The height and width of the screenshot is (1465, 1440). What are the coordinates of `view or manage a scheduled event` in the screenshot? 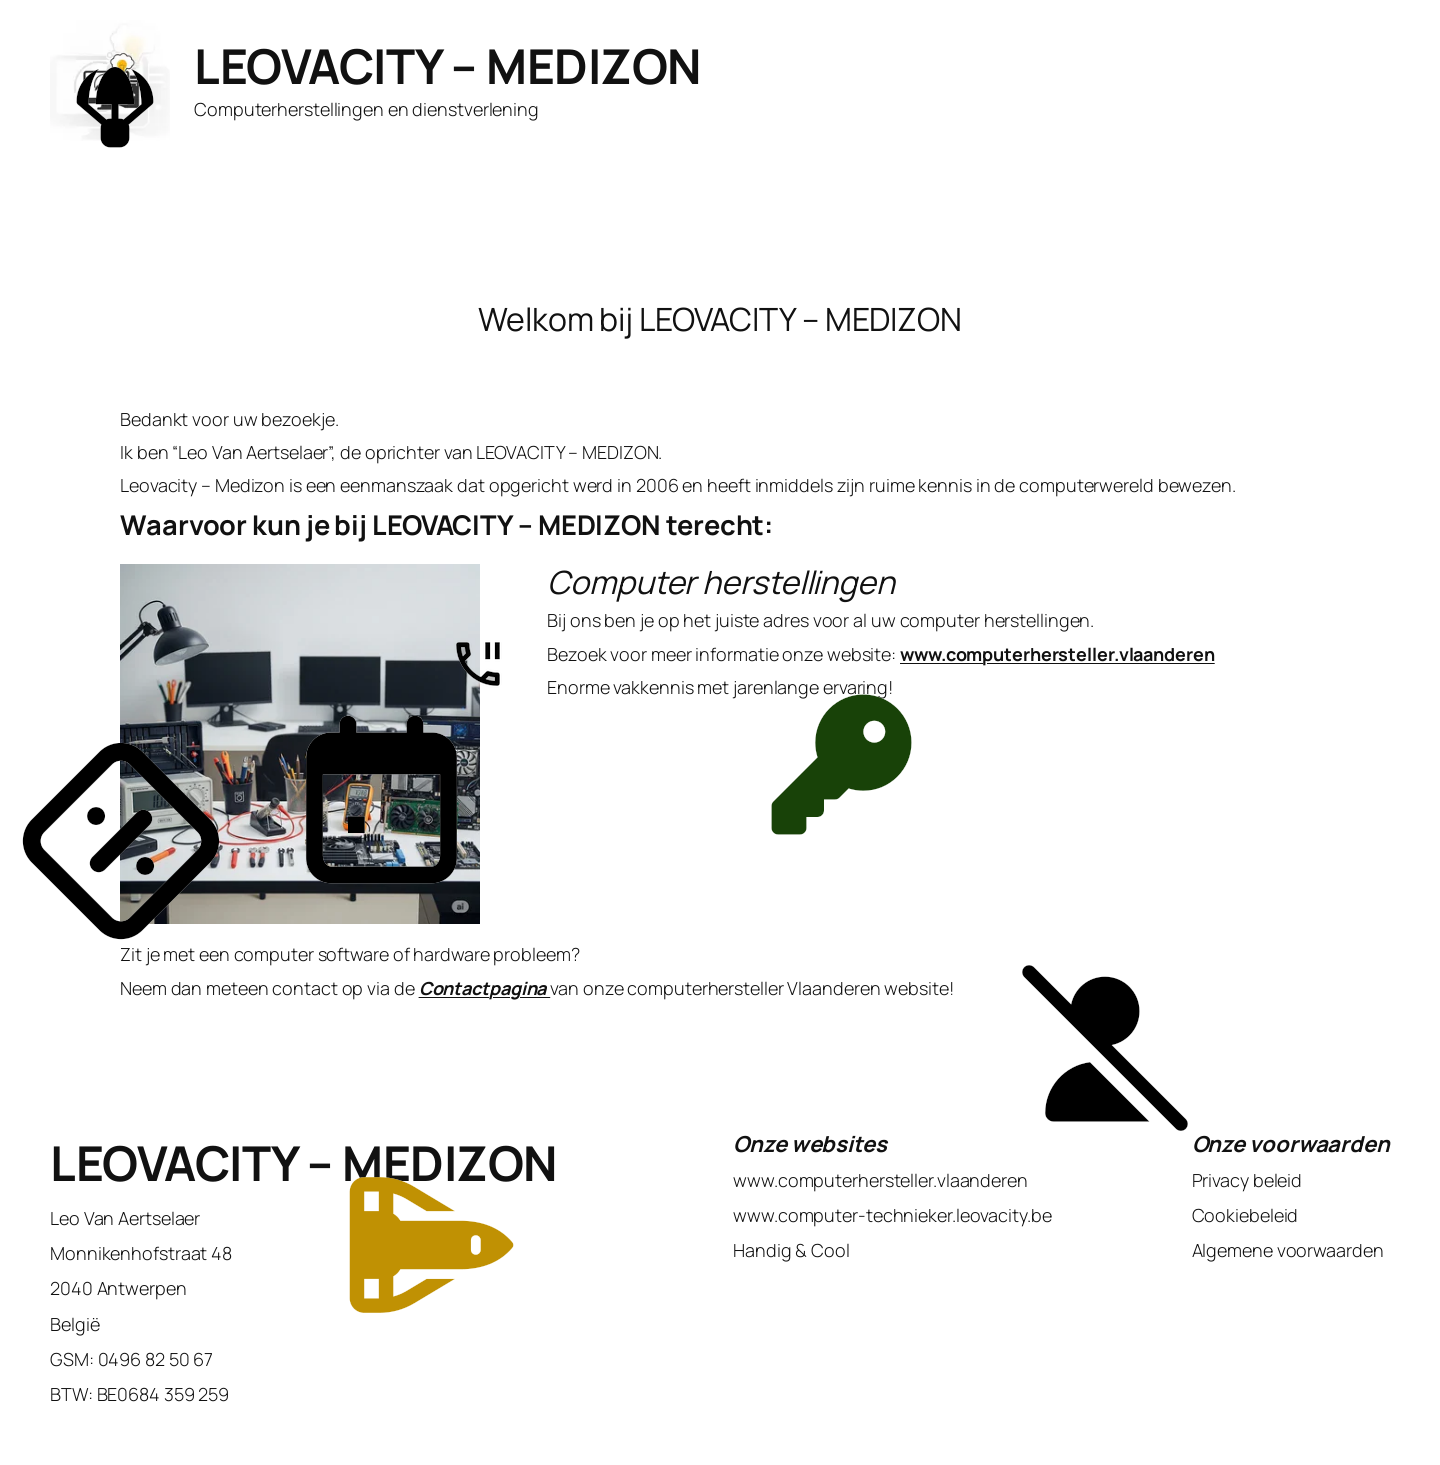 It's located at (381, 799).